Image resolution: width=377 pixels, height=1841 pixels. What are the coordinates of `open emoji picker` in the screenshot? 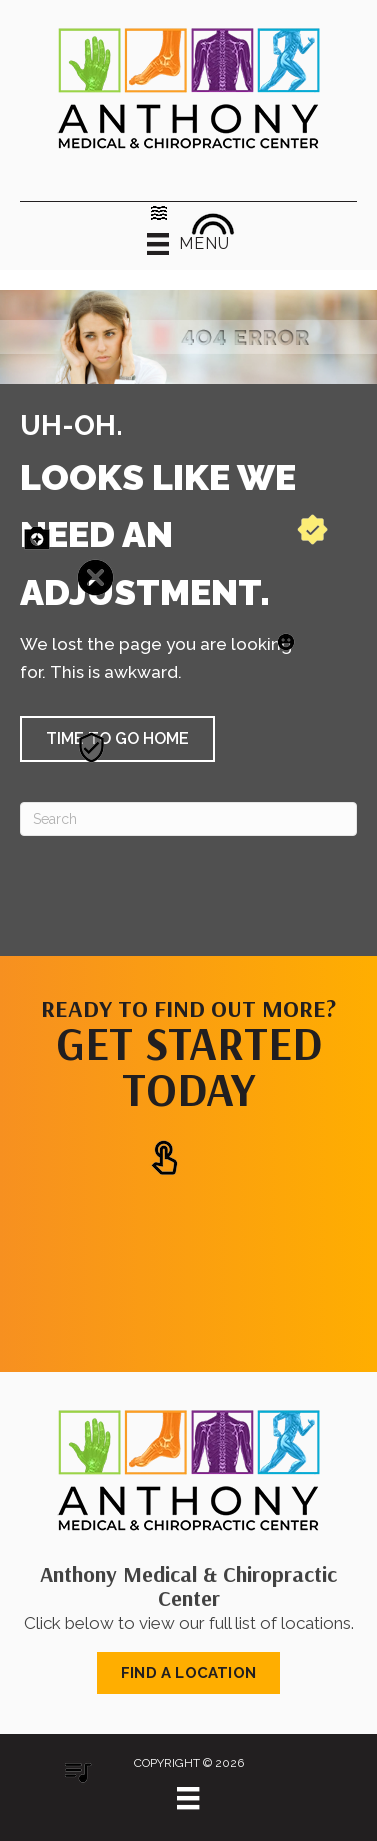 It's located at (286, 642).